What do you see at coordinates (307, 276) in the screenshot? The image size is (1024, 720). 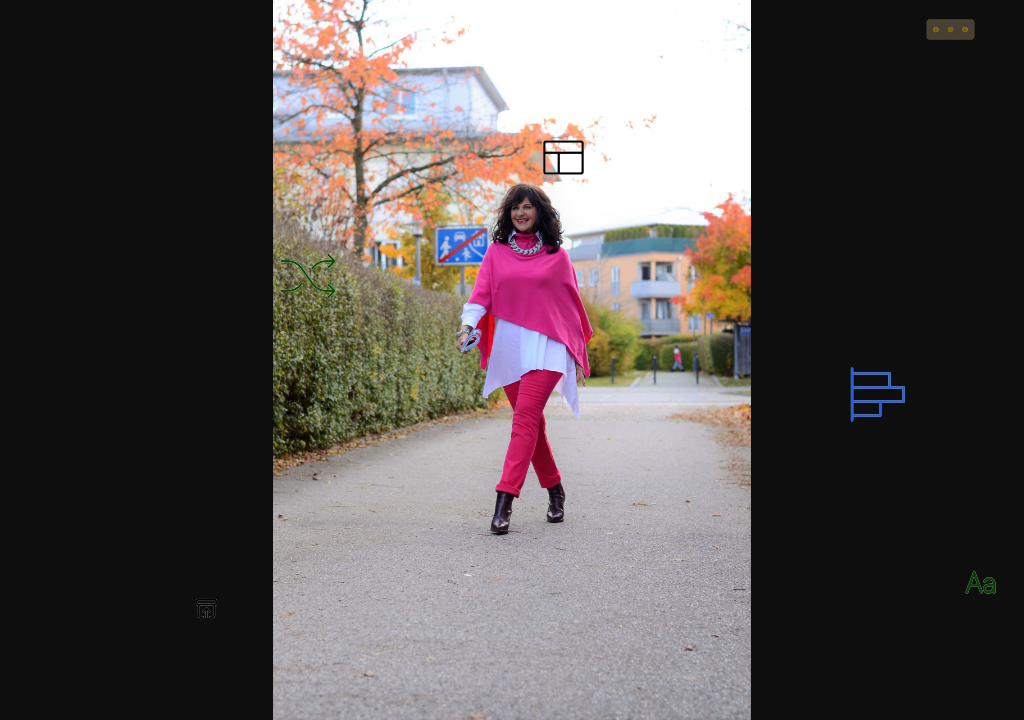 I see `shuffle playlist or queue order` at bounding box center [307, 276].